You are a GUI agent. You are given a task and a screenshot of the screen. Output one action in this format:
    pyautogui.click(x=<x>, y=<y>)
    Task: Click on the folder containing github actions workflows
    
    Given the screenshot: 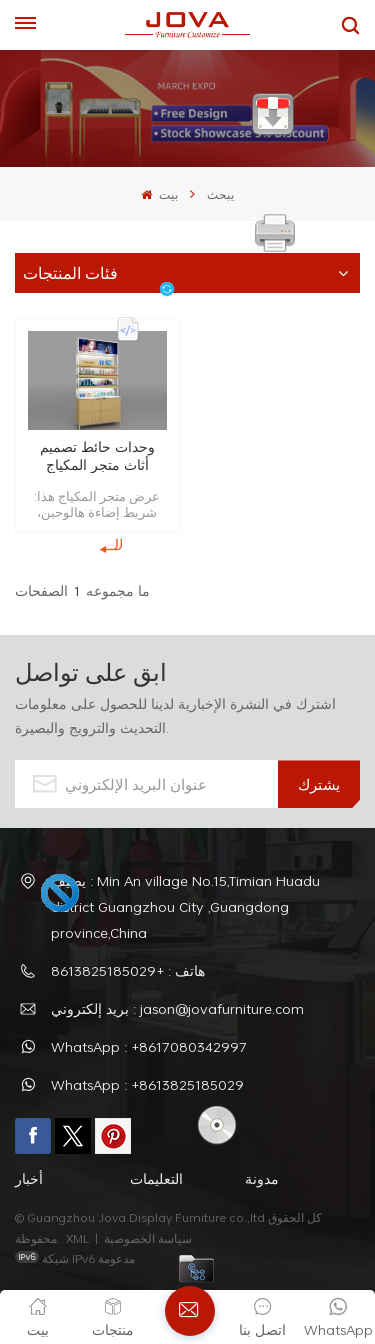 What is the action you would take?
    pyautogui.click(x=196, y=1269)
    